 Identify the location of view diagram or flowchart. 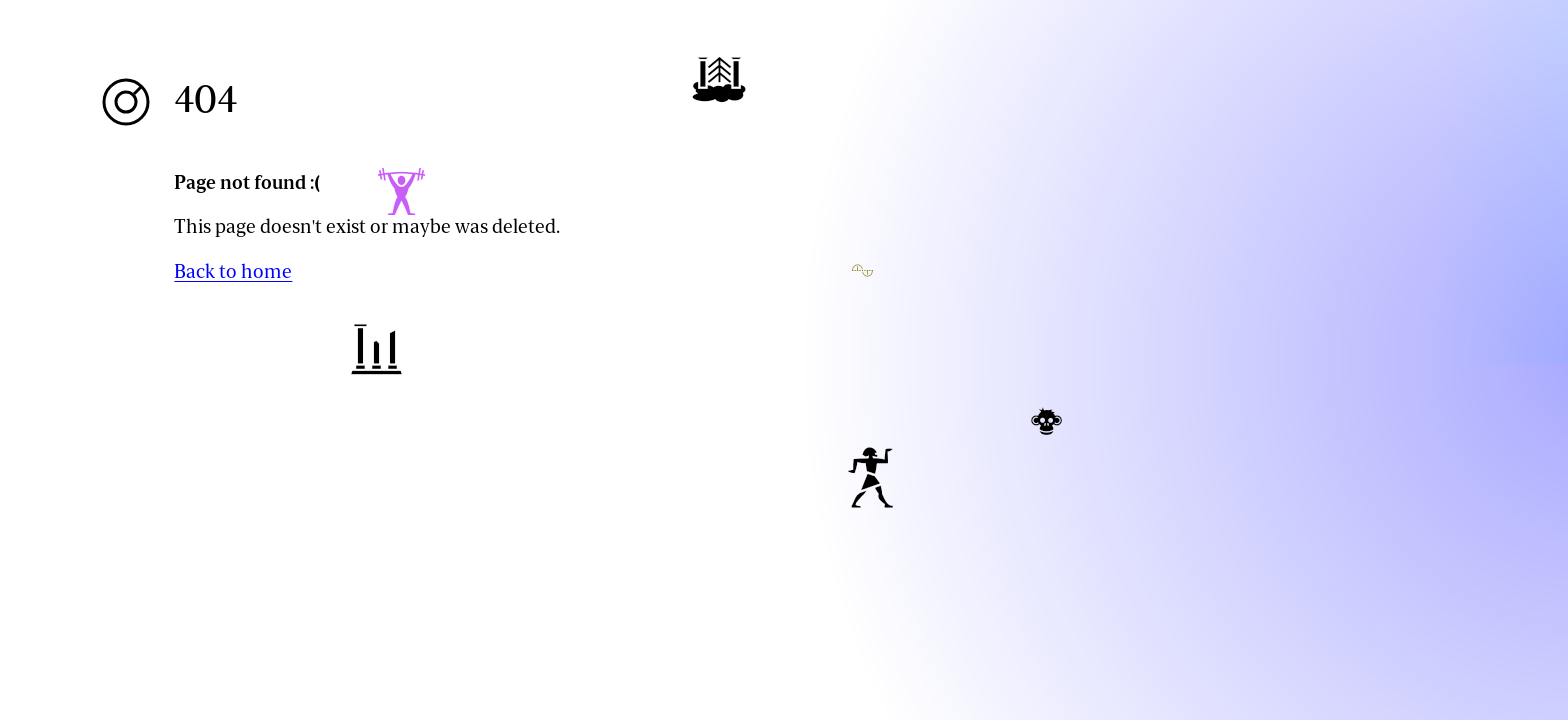
(862, 270).